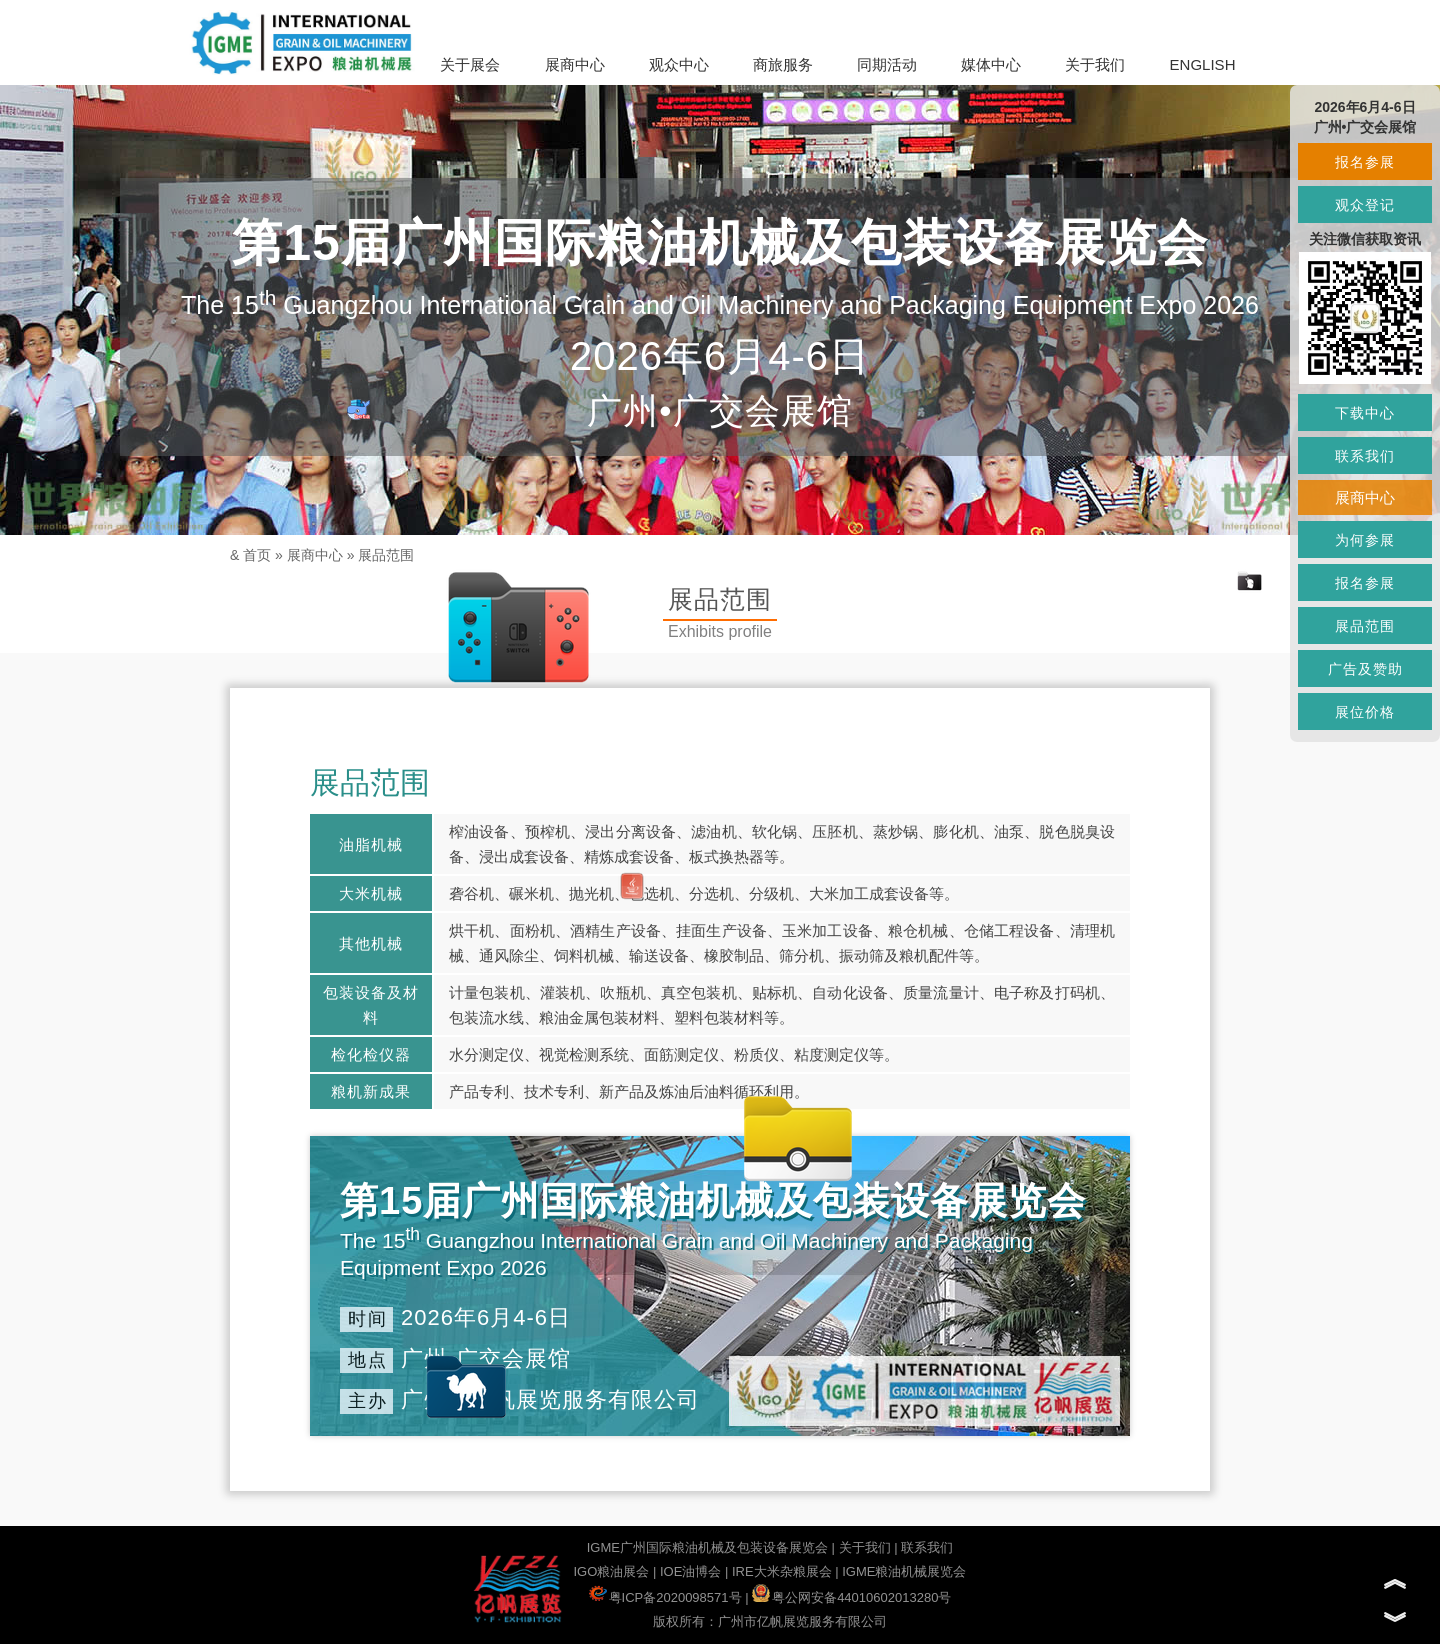 The image size is (1440, 1644). What do you see at coordinates (466, 1389) in the screenshot?
I see `folder containing perl scripts or projects` at bounding box center [466, 1389].